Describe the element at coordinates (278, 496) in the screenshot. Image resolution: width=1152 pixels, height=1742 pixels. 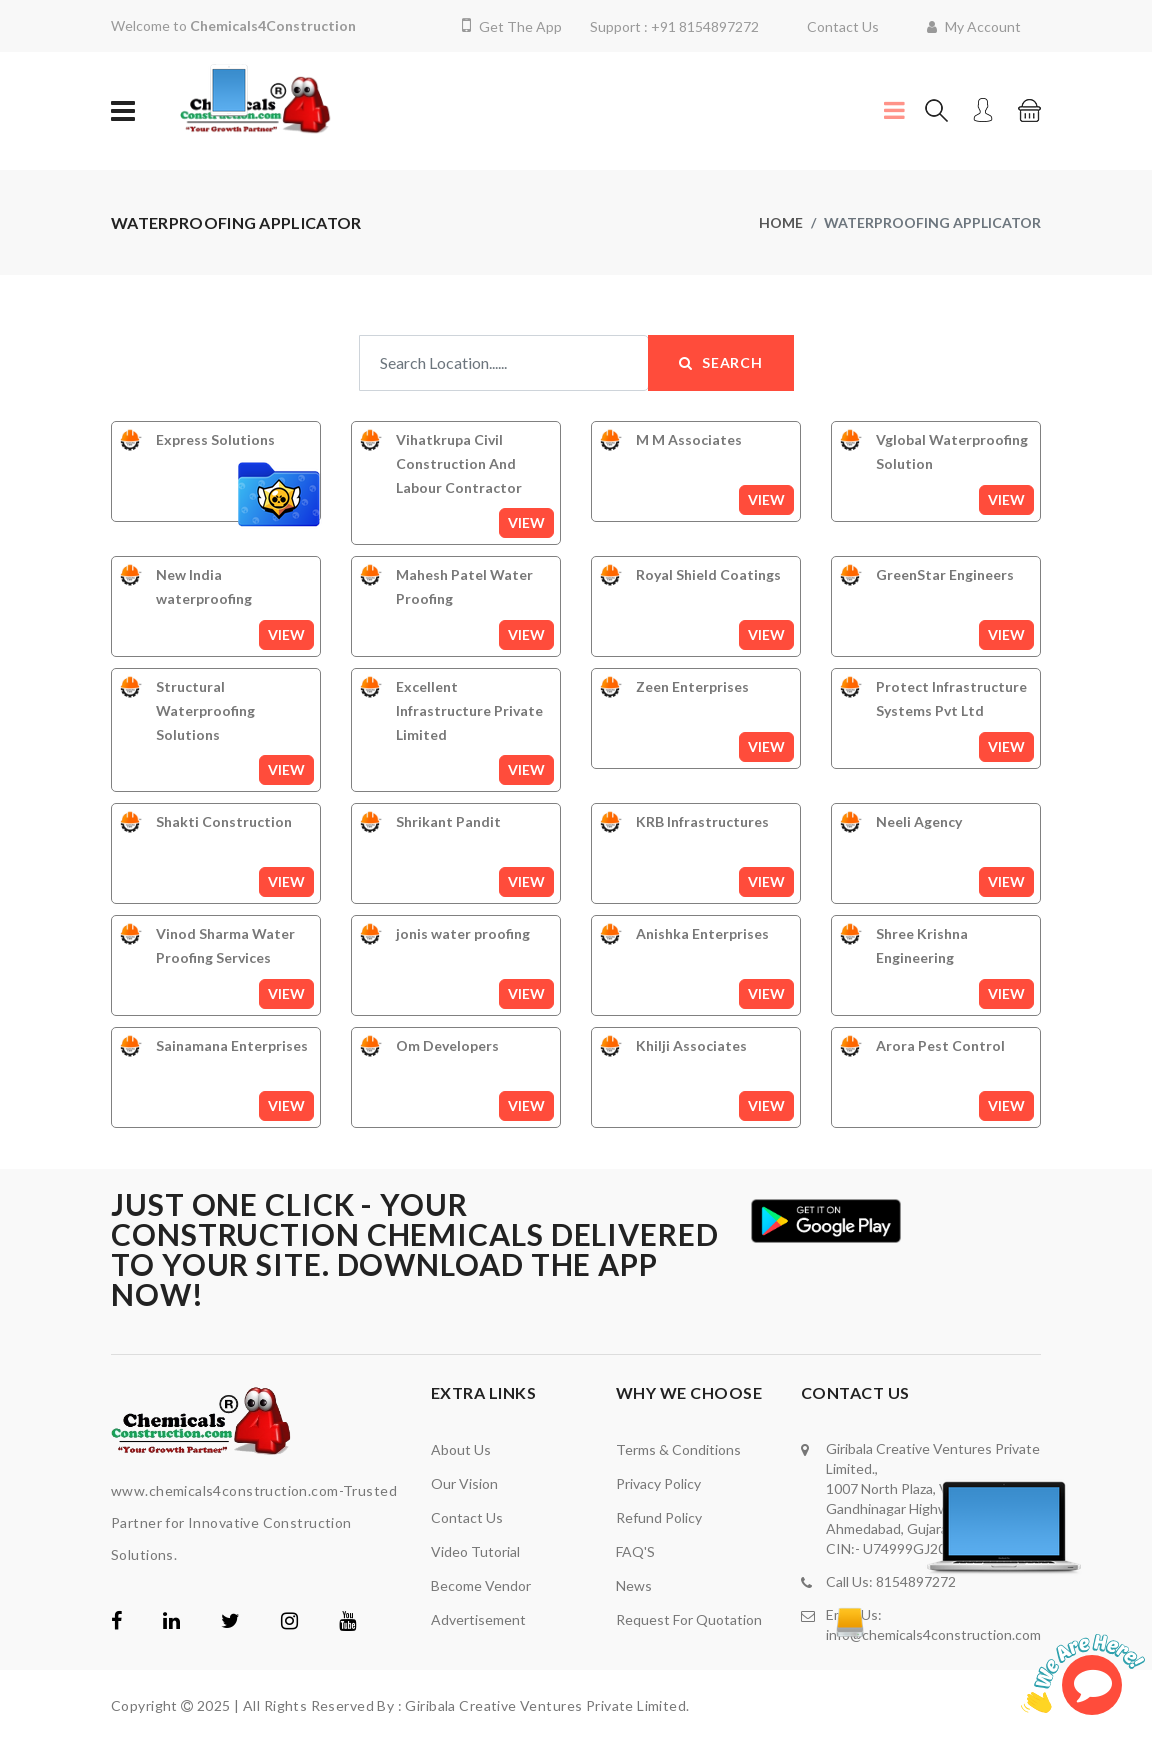
I see `open brawl stars game files folder` at that location.